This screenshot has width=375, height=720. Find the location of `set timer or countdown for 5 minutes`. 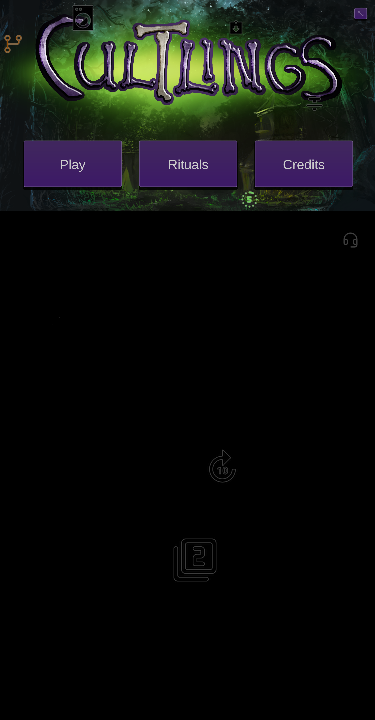

set timer or countdown for 5 minutes is located at coordinates (249, 199).